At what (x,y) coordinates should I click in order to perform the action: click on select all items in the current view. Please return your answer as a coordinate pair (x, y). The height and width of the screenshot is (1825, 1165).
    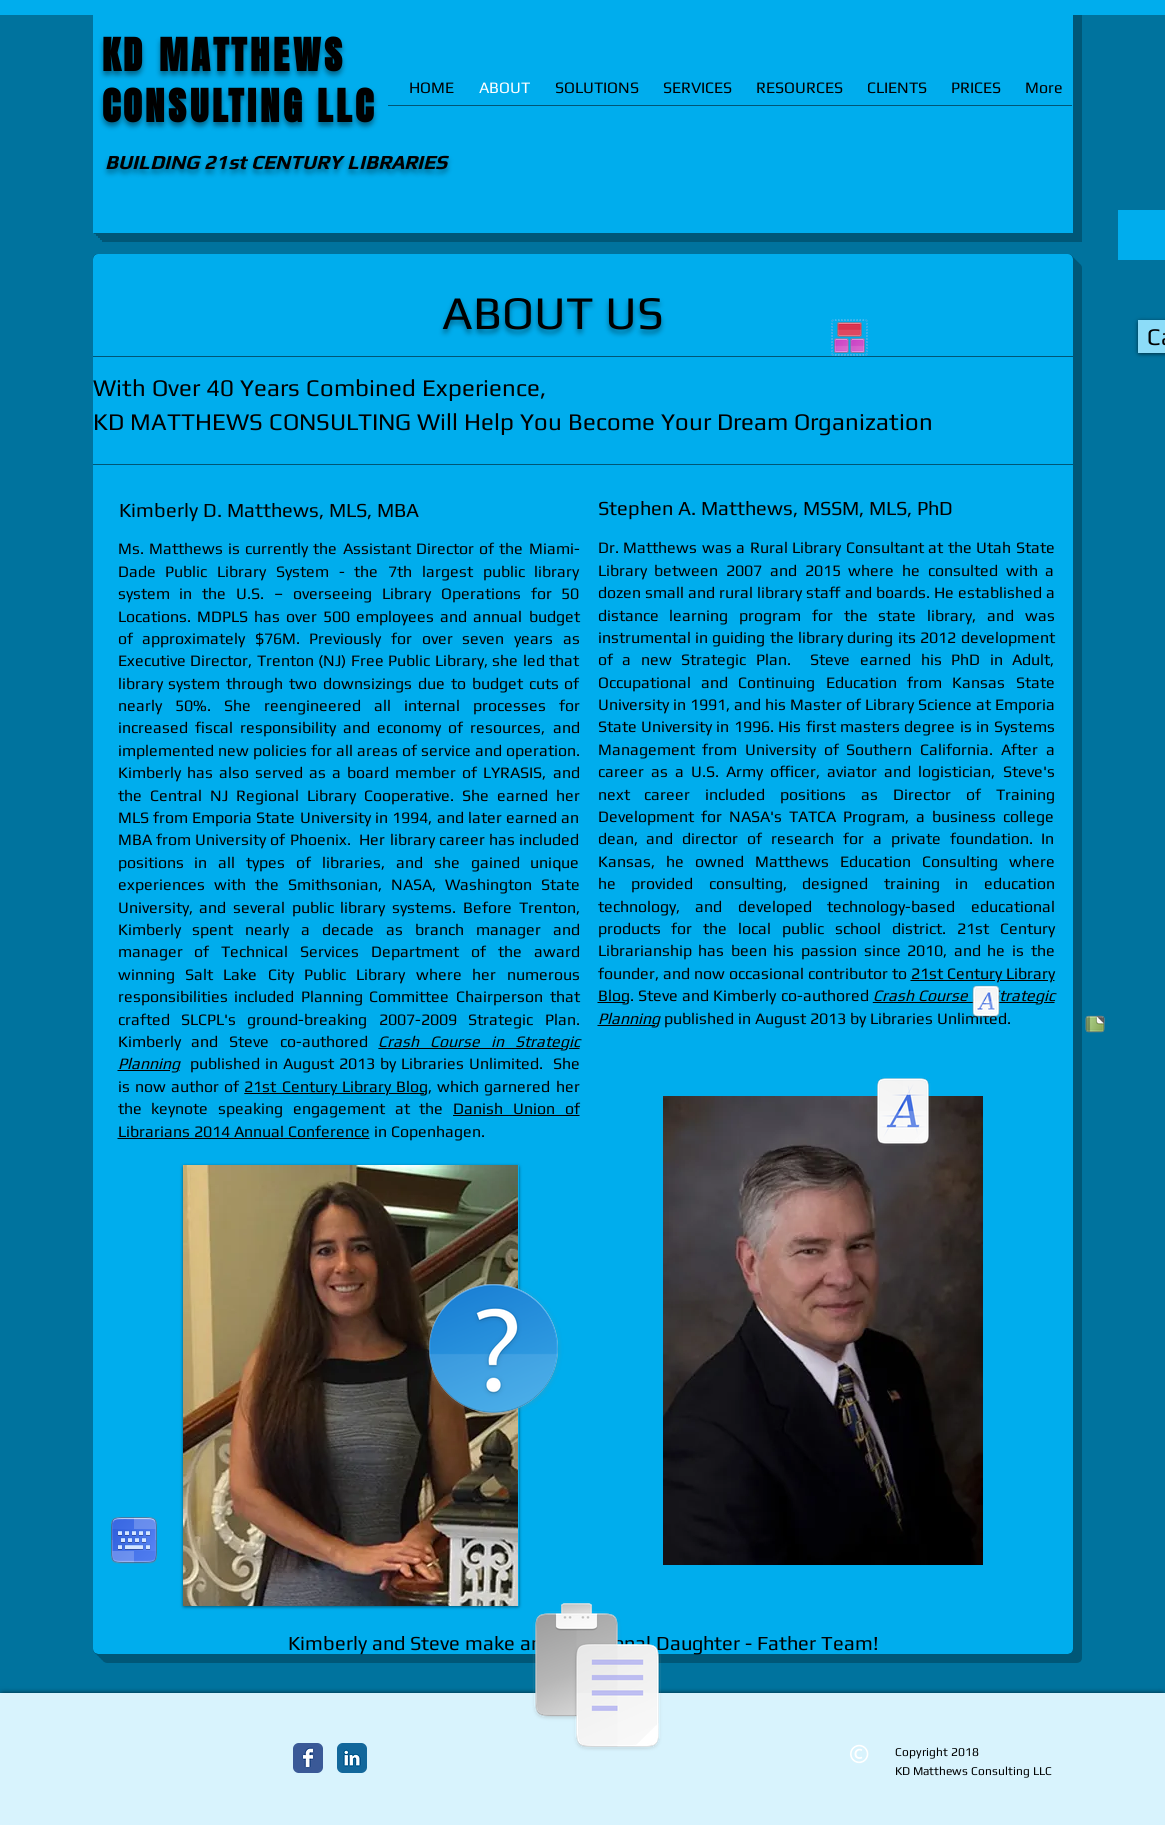
    Looking at the image, I should click on (849, 337).